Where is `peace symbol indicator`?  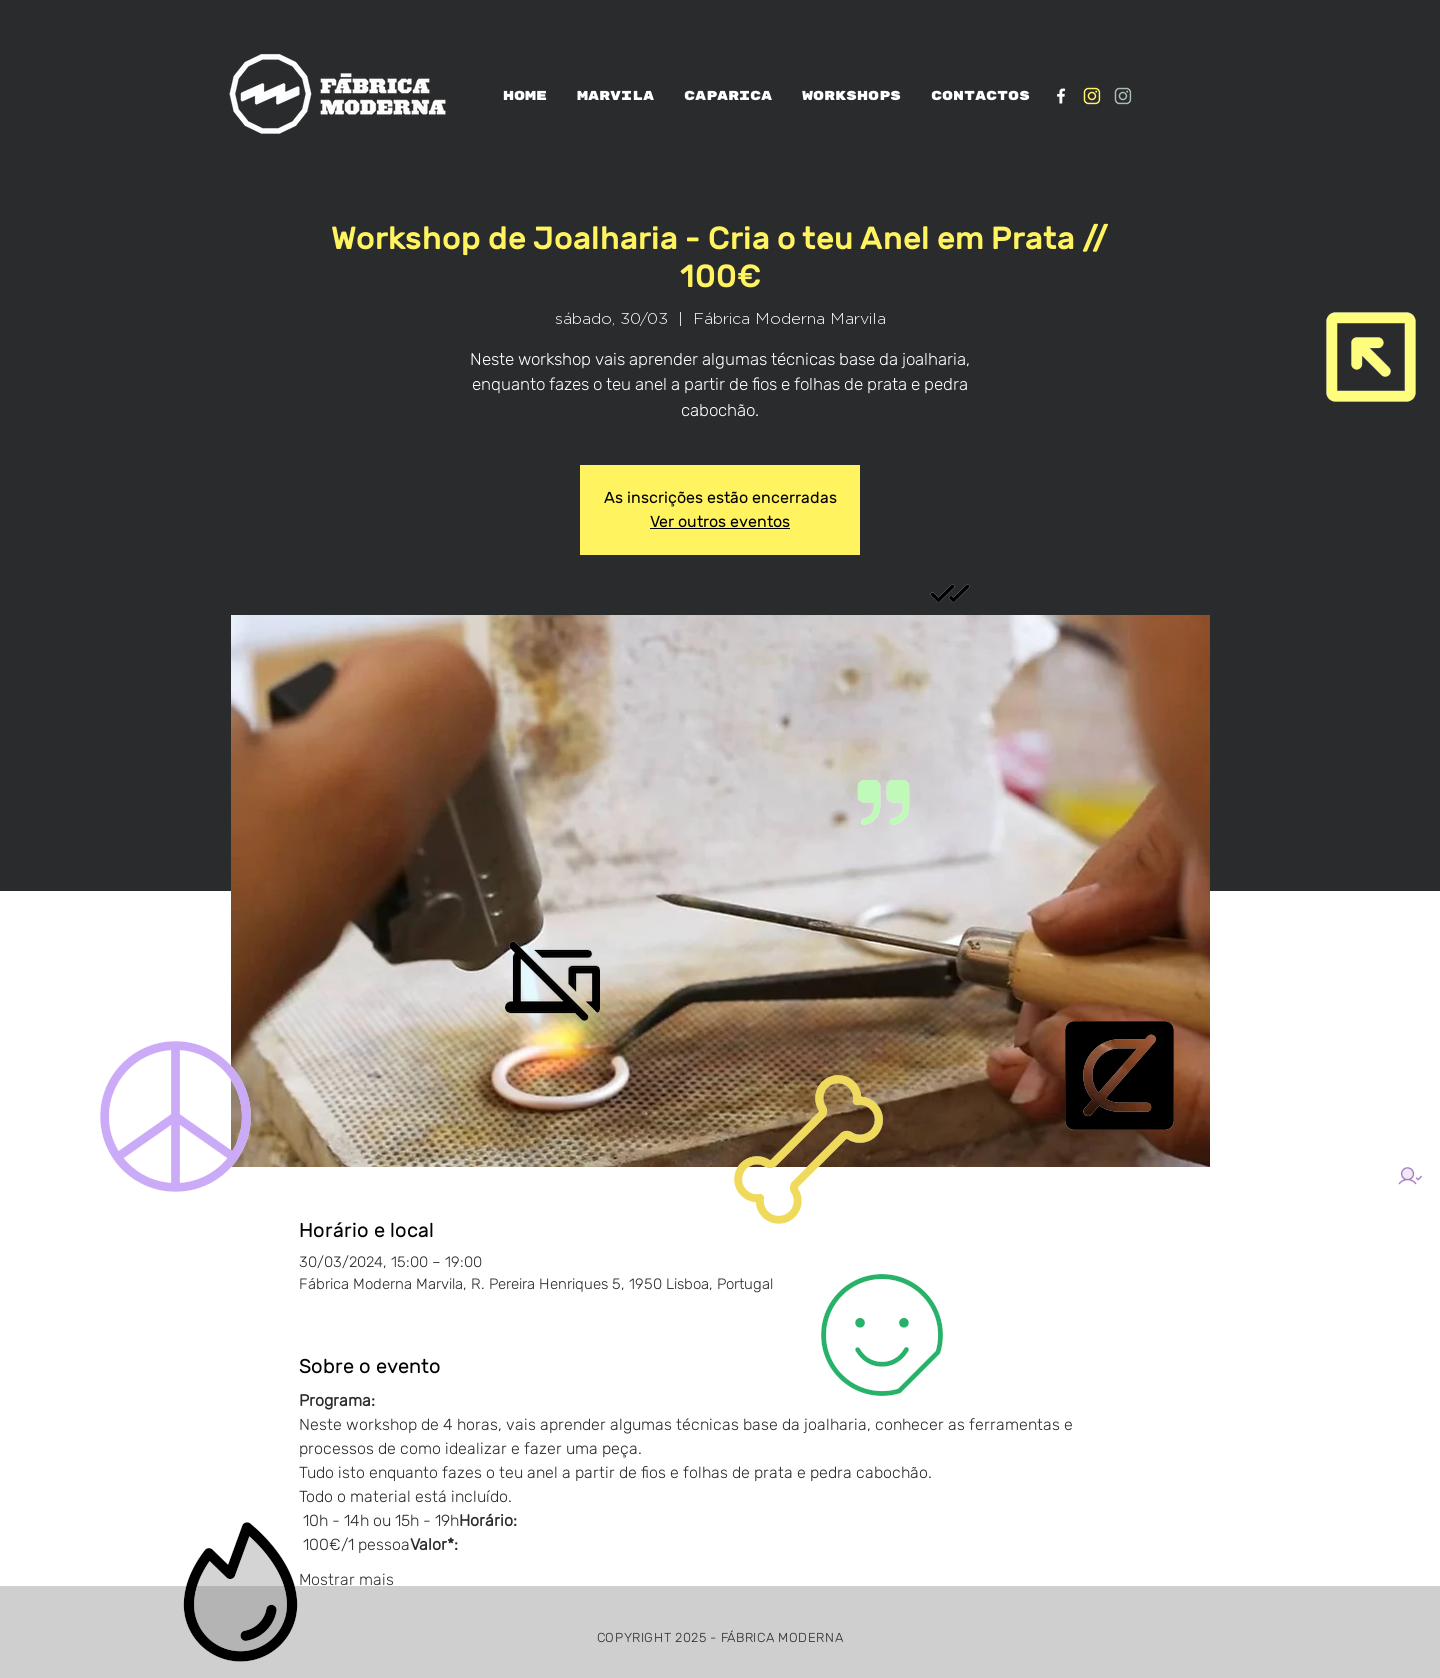
peace symbol indicator is located at coordinates (175, 1116).